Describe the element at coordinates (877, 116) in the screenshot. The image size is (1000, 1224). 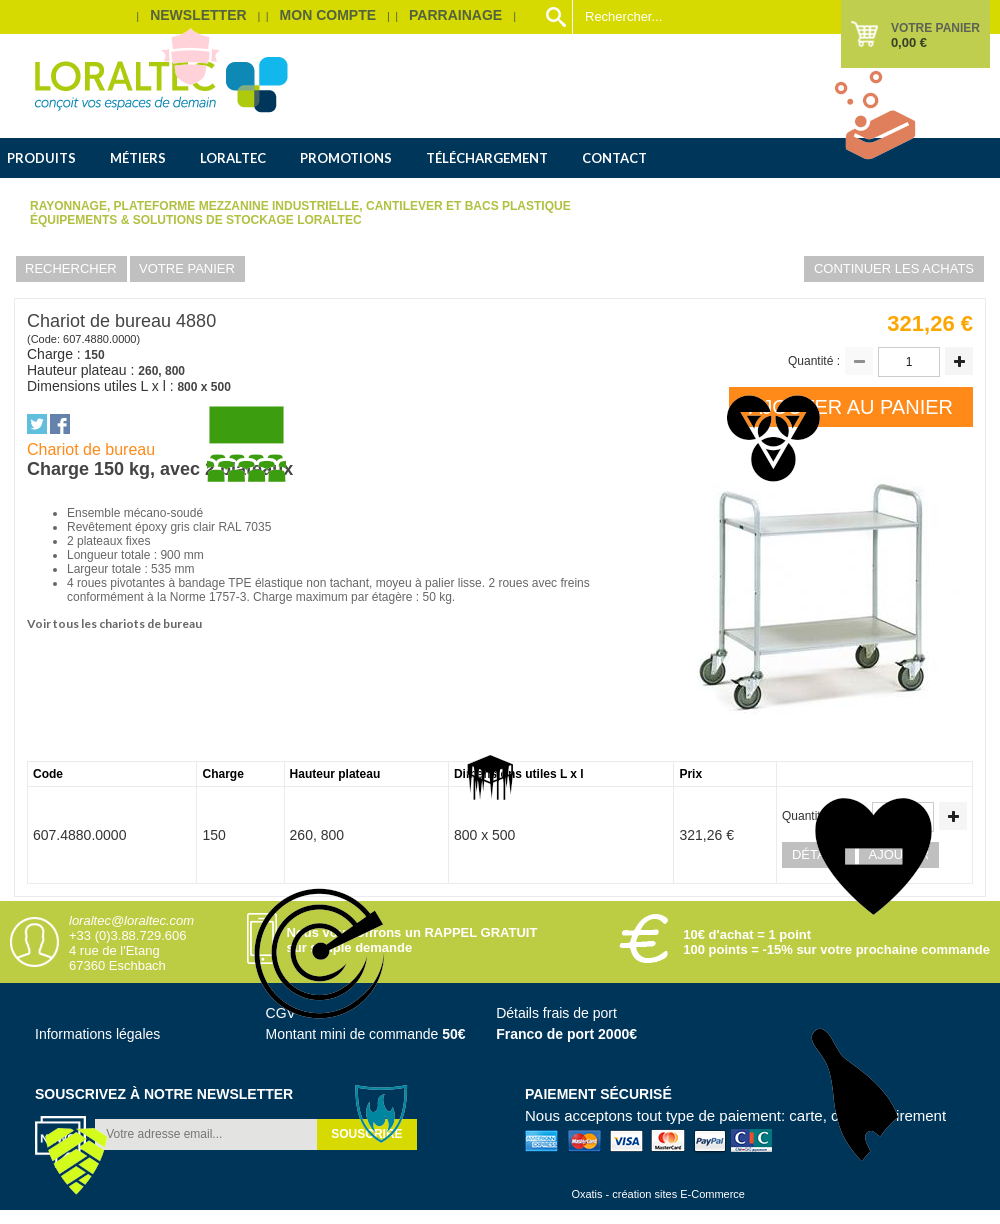
I see `indicates cleaning or sanitization feature` at that location.